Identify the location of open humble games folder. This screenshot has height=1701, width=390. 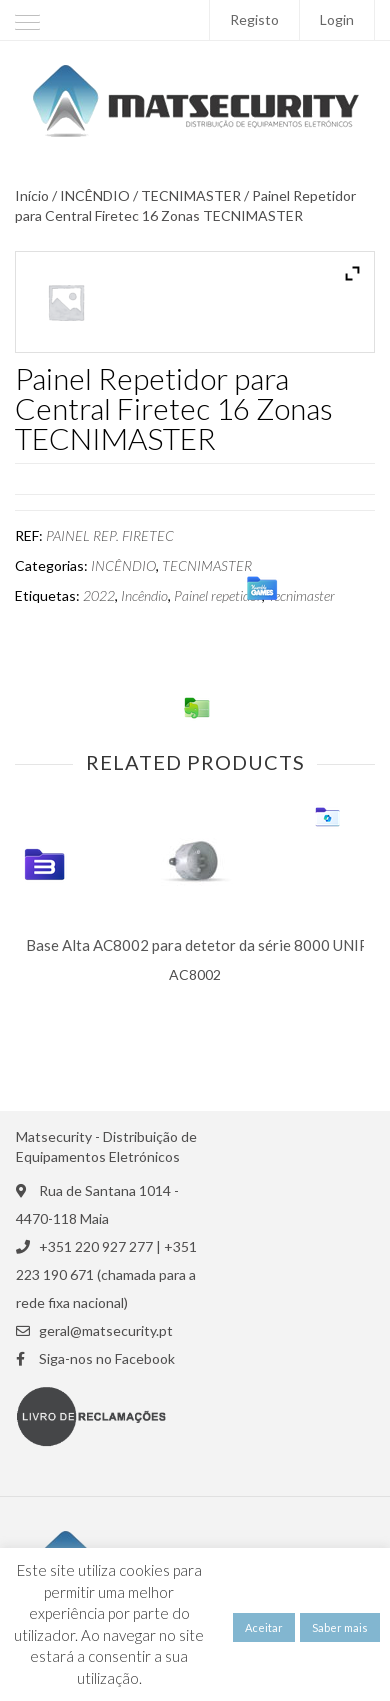
(262, 589).